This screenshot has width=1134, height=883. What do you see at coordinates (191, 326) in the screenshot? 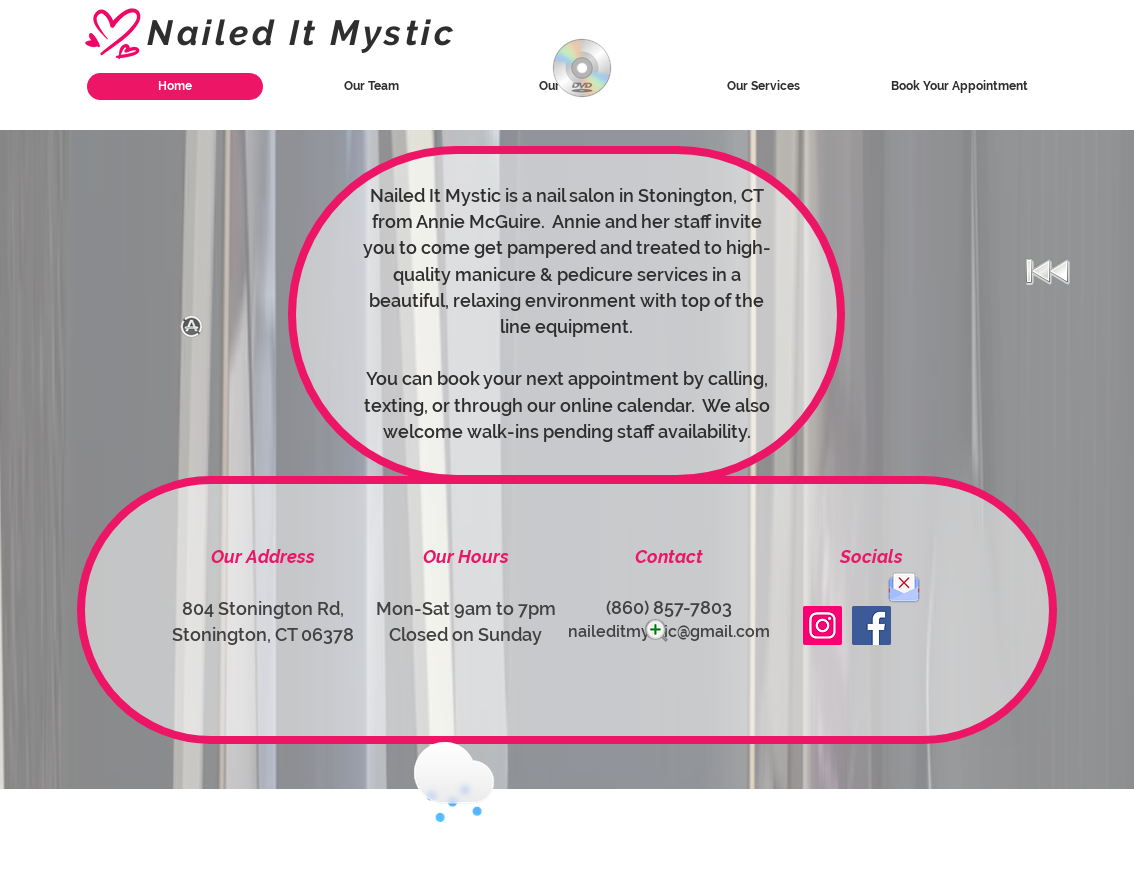
I see `check for available software updates` at bounding box center [191, 326].